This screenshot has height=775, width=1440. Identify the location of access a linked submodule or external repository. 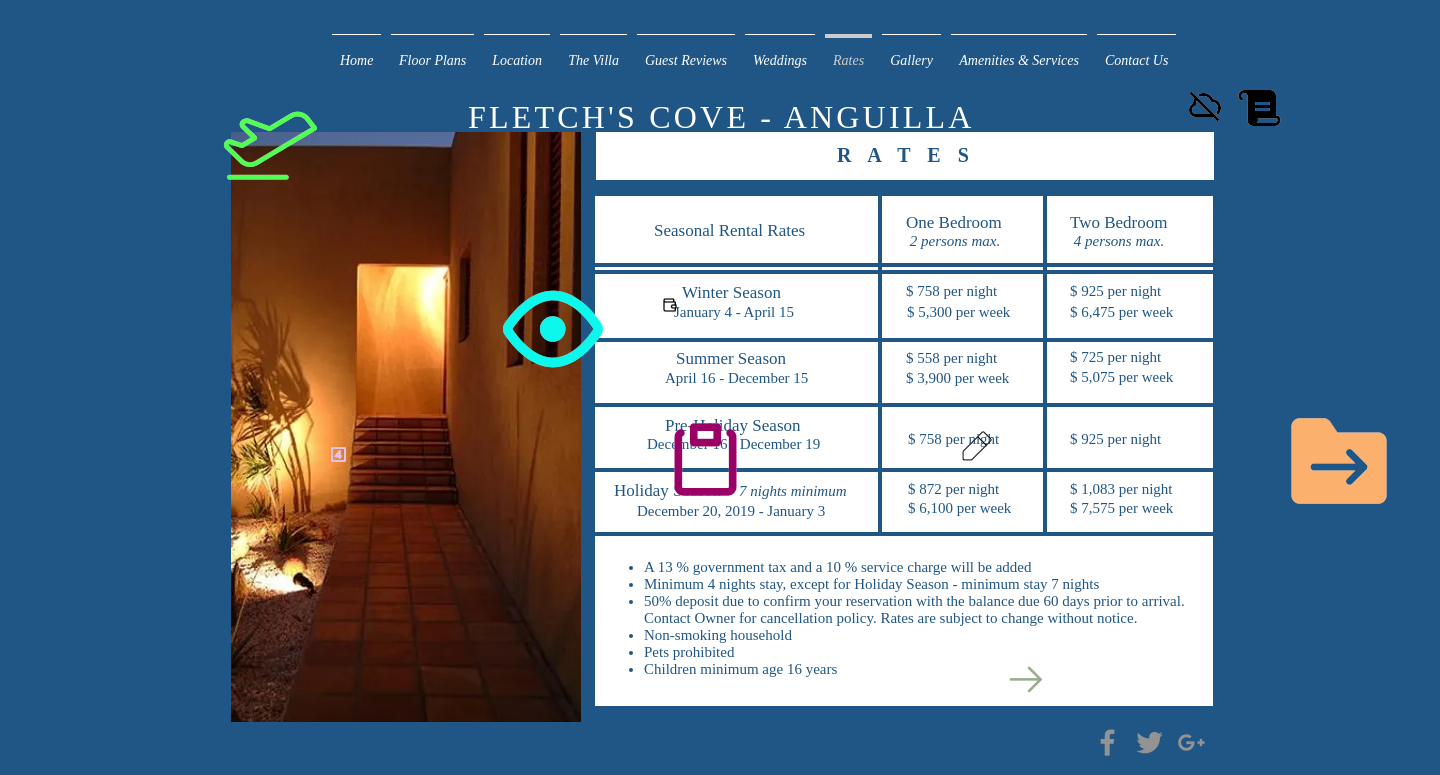
(1339, 461).